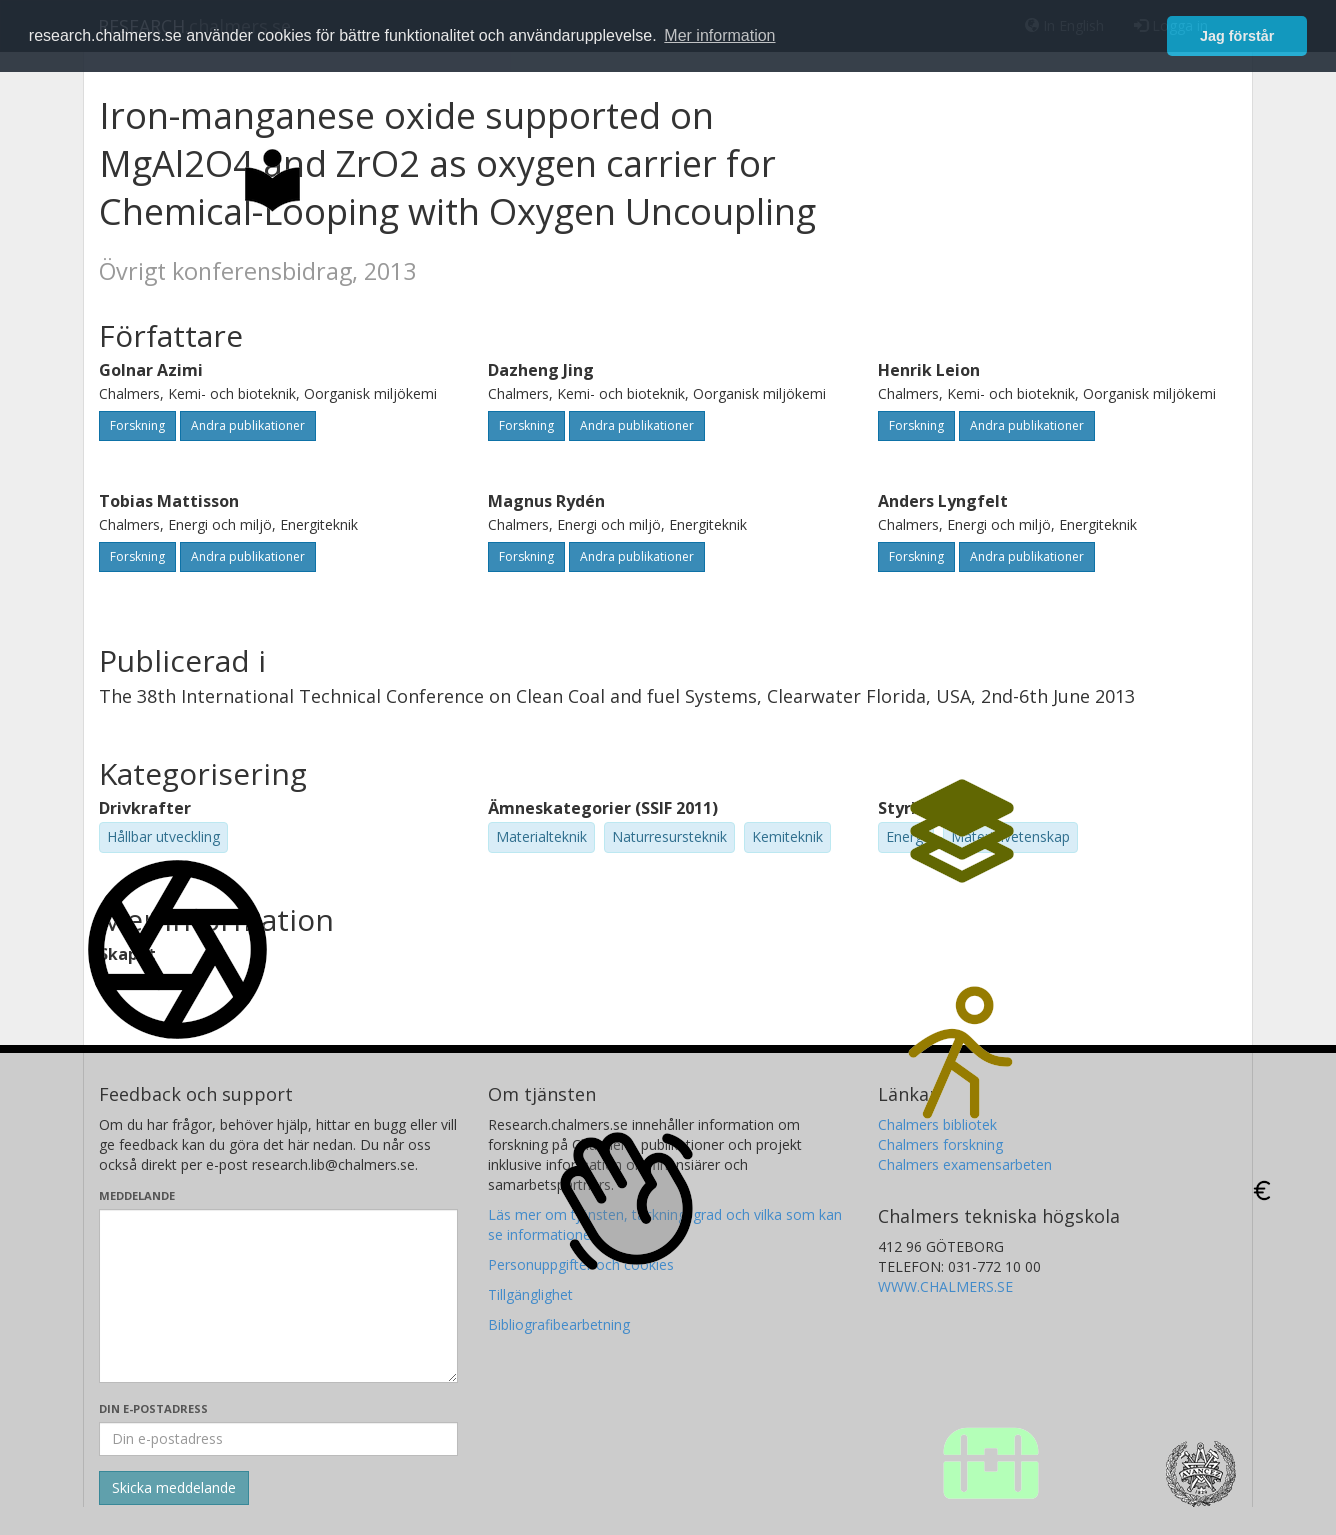 The height and width of the screenshot is (1535, 1336). Describe the element at coordinates (1263, 1190) in the screenshot. I see `view price in euros` at that location.